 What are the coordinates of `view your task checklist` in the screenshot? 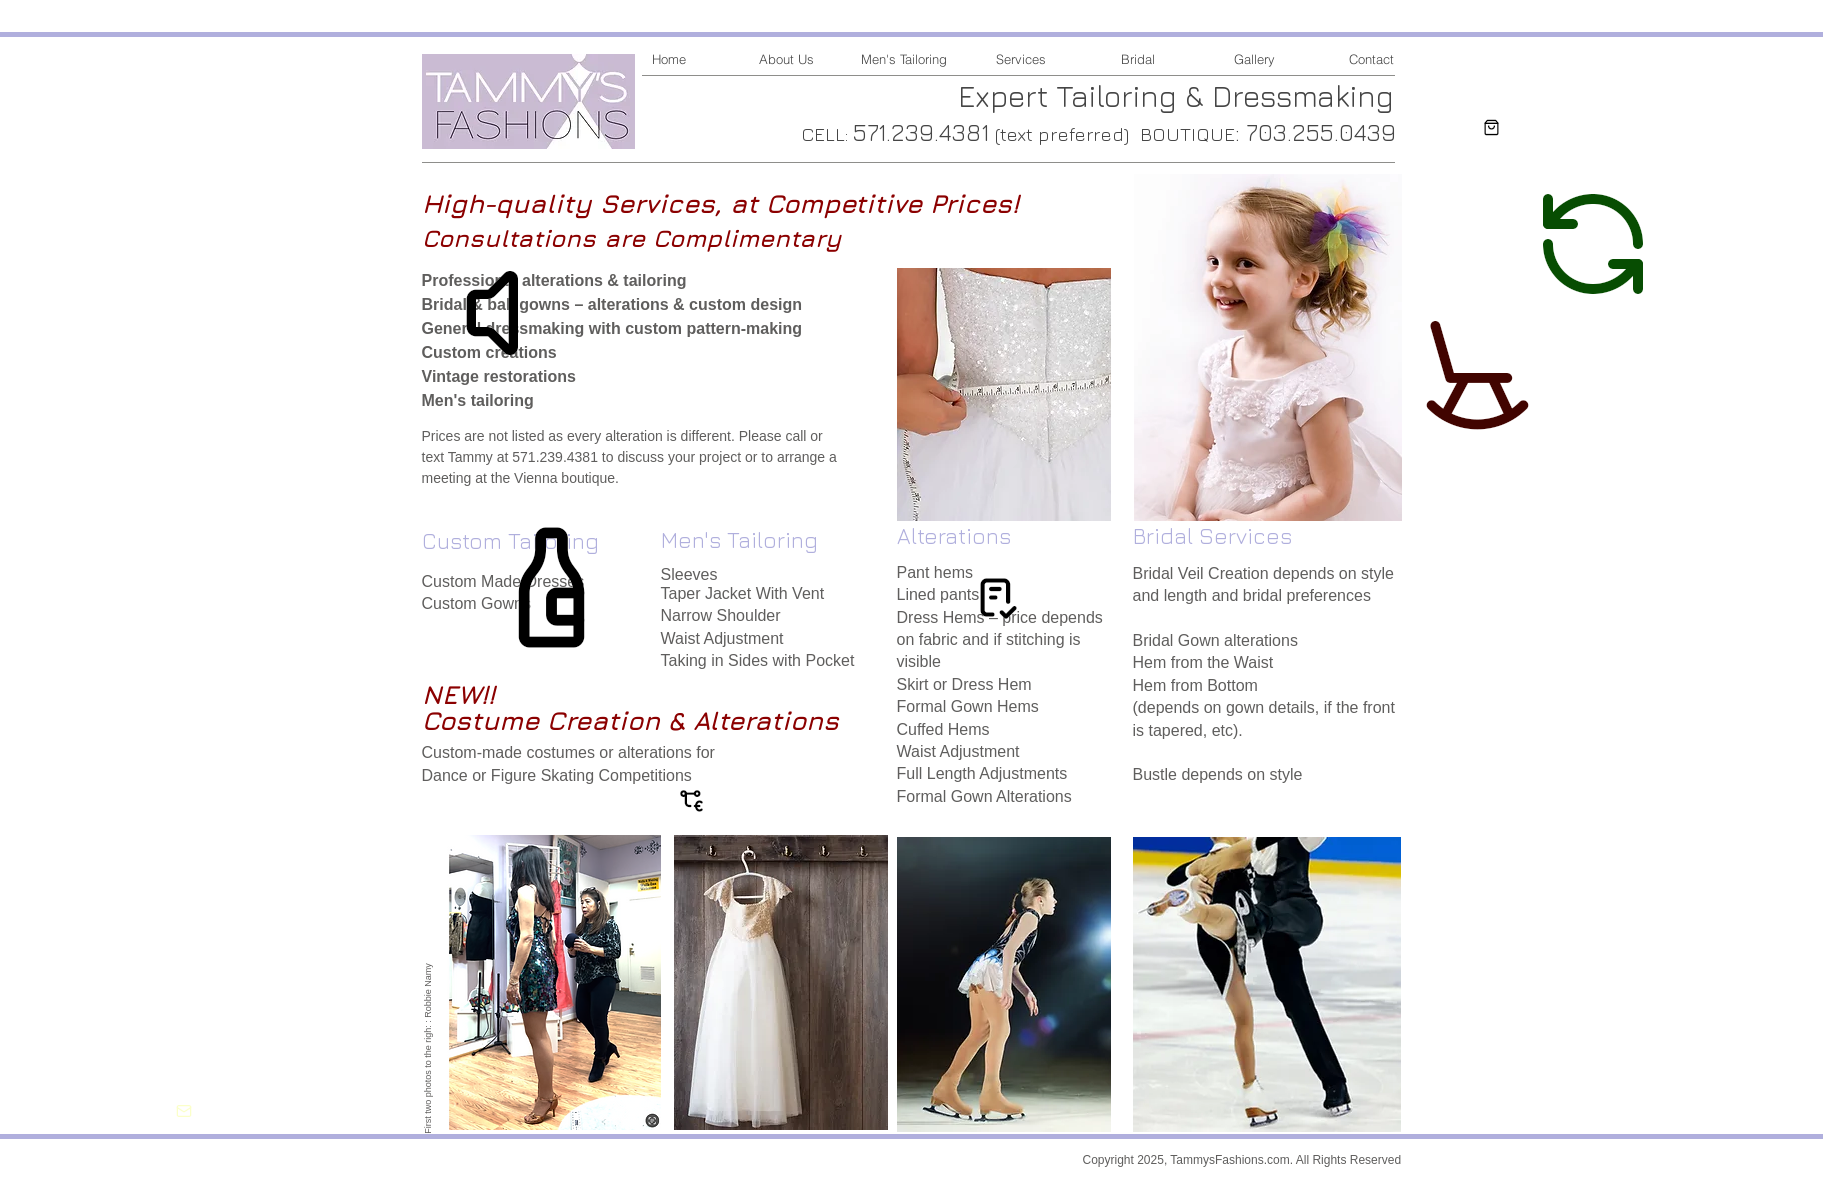 It's located at (997, 597).